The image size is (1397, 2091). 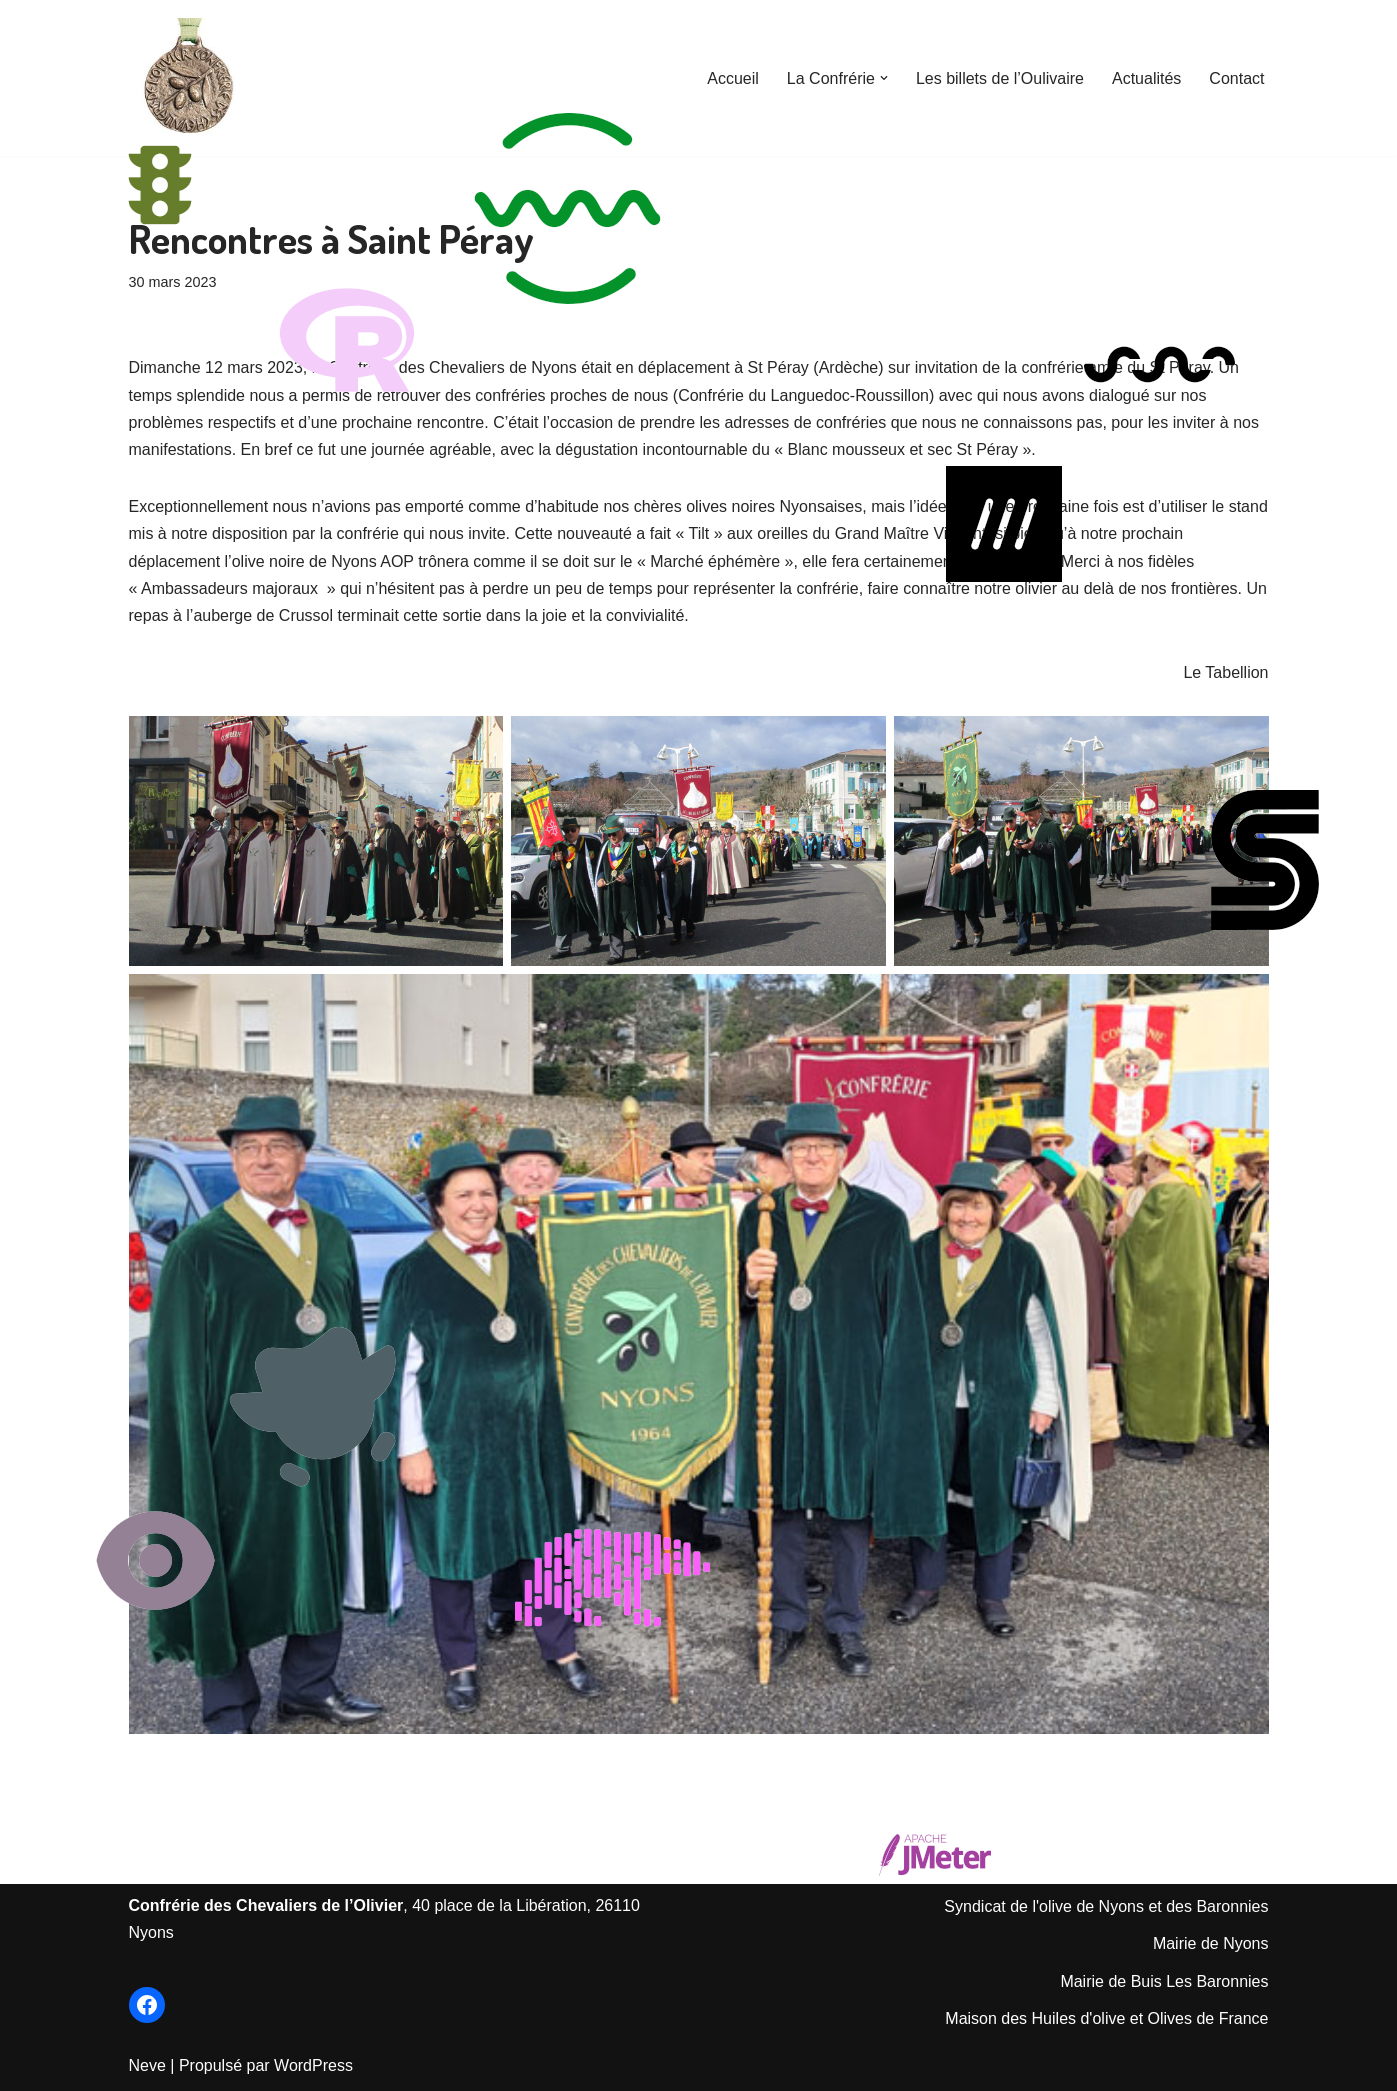 What do you see at coordinates (567, 208) in the screenshot?
I see `SonarQube for IDE logo` at bounding box center [567, 208].